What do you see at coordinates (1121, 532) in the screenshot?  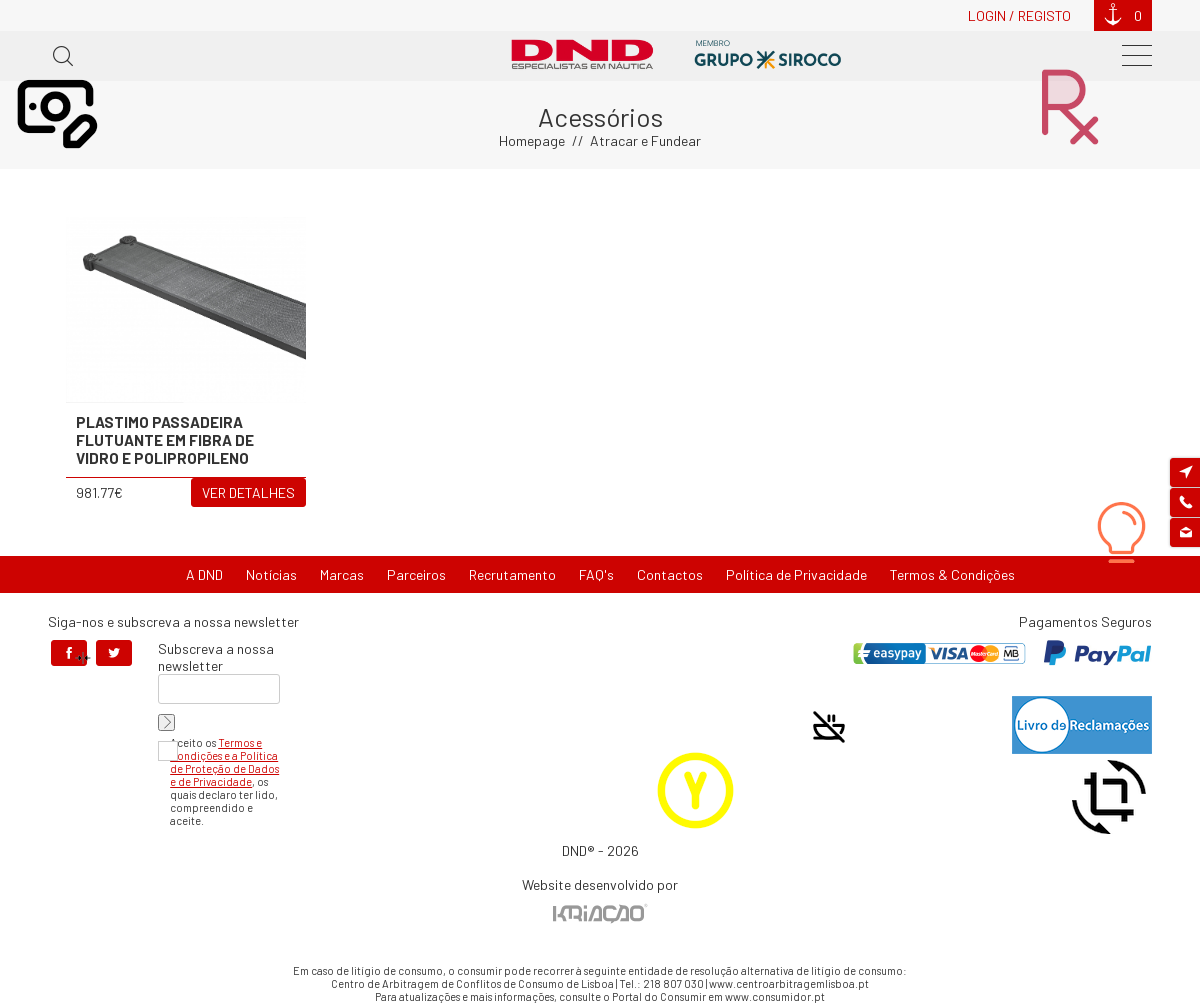 I see `view tips or helpful suggestions` at bounding box center [1121, 532].